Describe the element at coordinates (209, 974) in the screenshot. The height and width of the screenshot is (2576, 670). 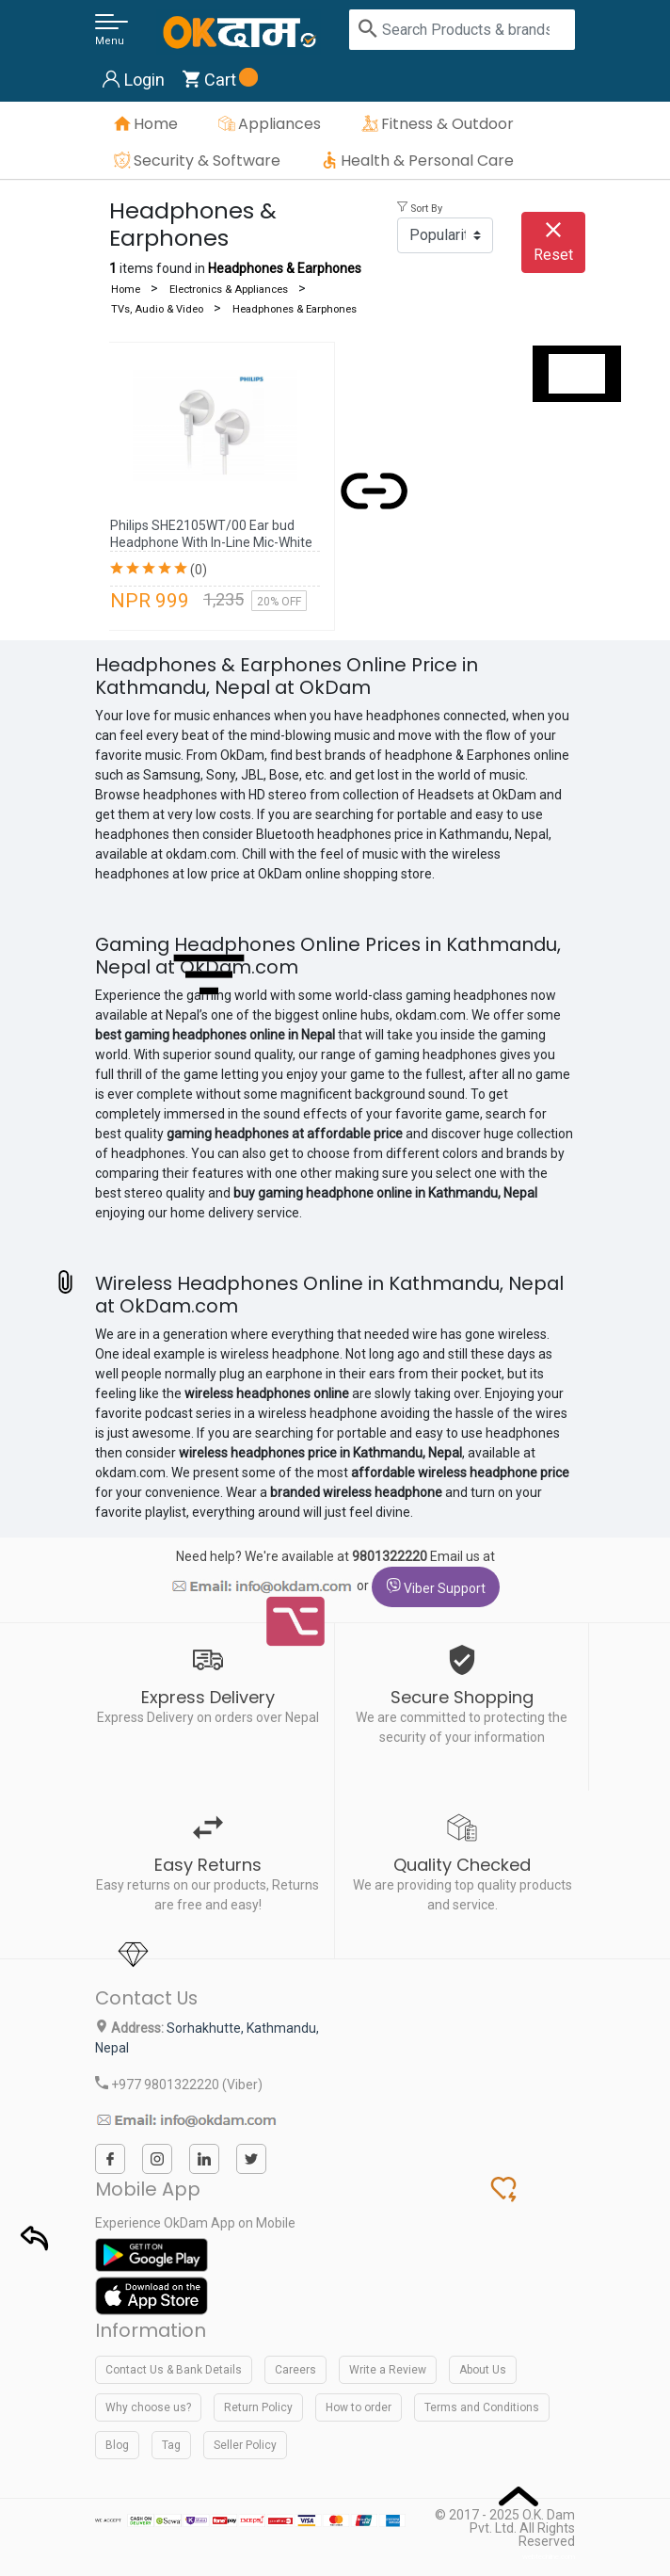
I see `filter list or search results` at that location.